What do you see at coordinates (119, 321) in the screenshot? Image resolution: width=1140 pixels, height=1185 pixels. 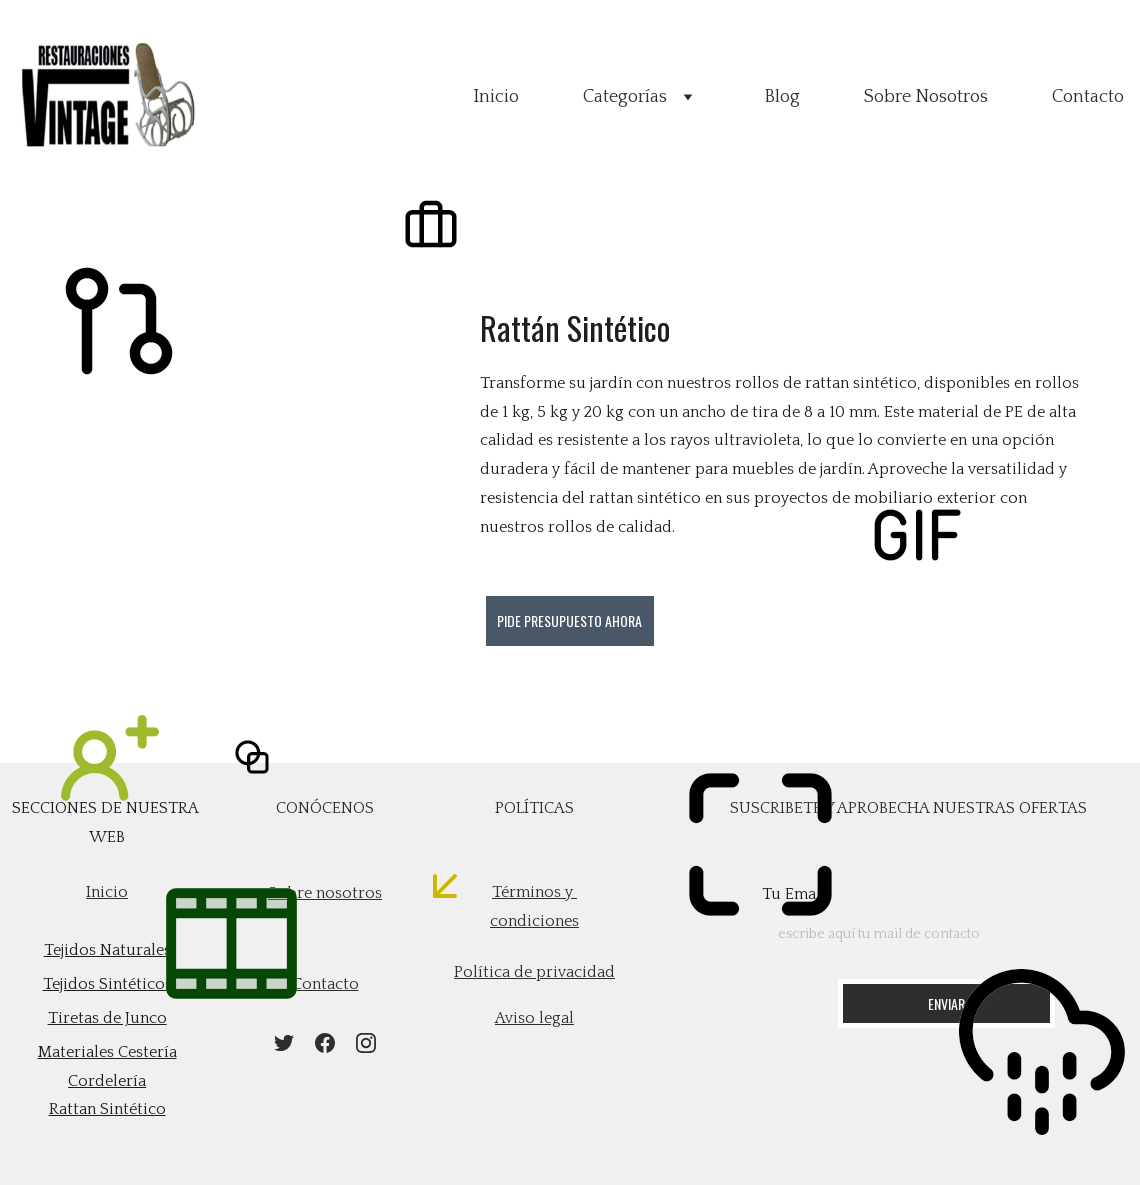 I see `create a new pull request` at bounding box center [119, 321].